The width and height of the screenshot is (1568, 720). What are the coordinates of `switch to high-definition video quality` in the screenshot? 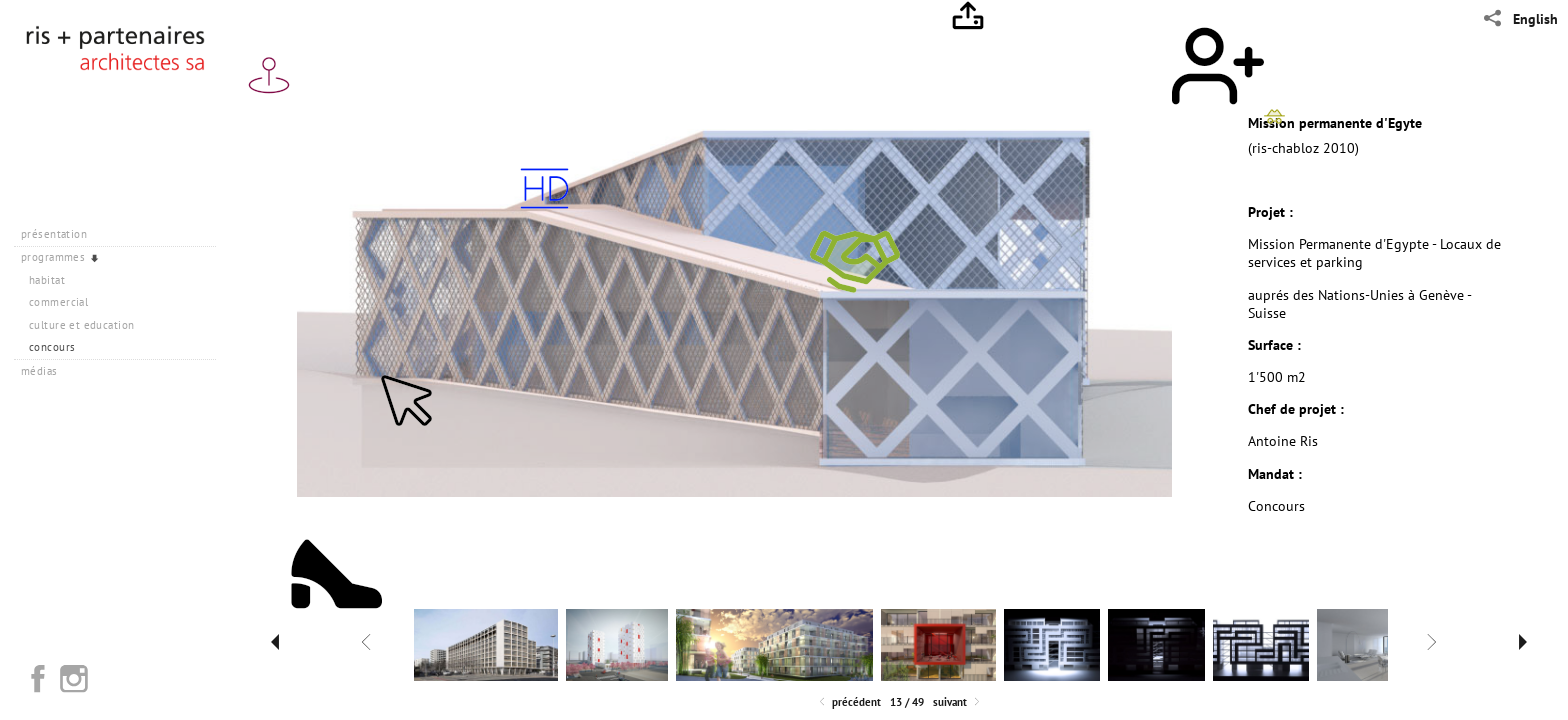 It's located at (544, 188).